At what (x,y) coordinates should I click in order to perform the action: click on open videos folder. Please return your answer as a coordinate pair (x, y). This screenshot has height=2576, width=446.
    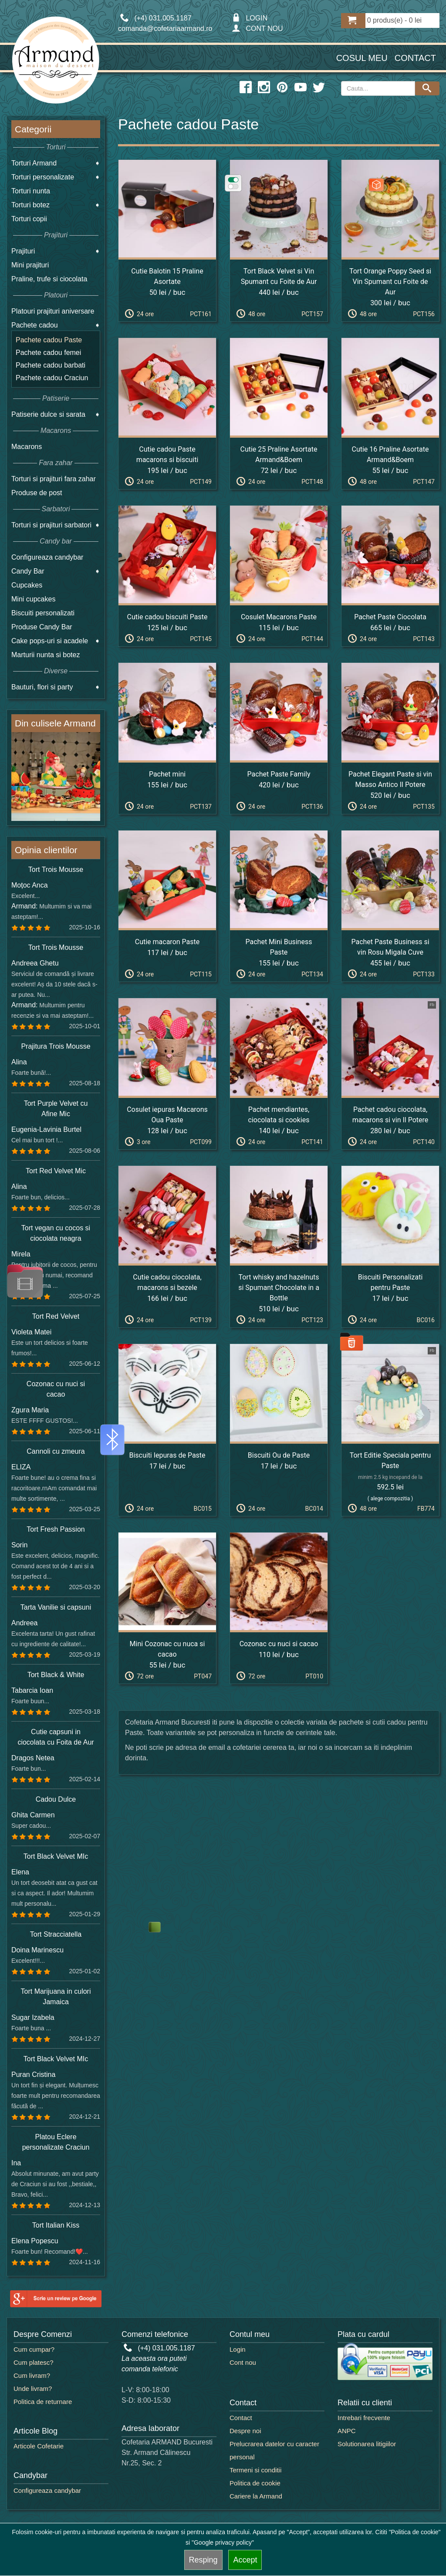
    Looking at the image, I should click on (25, 1281).